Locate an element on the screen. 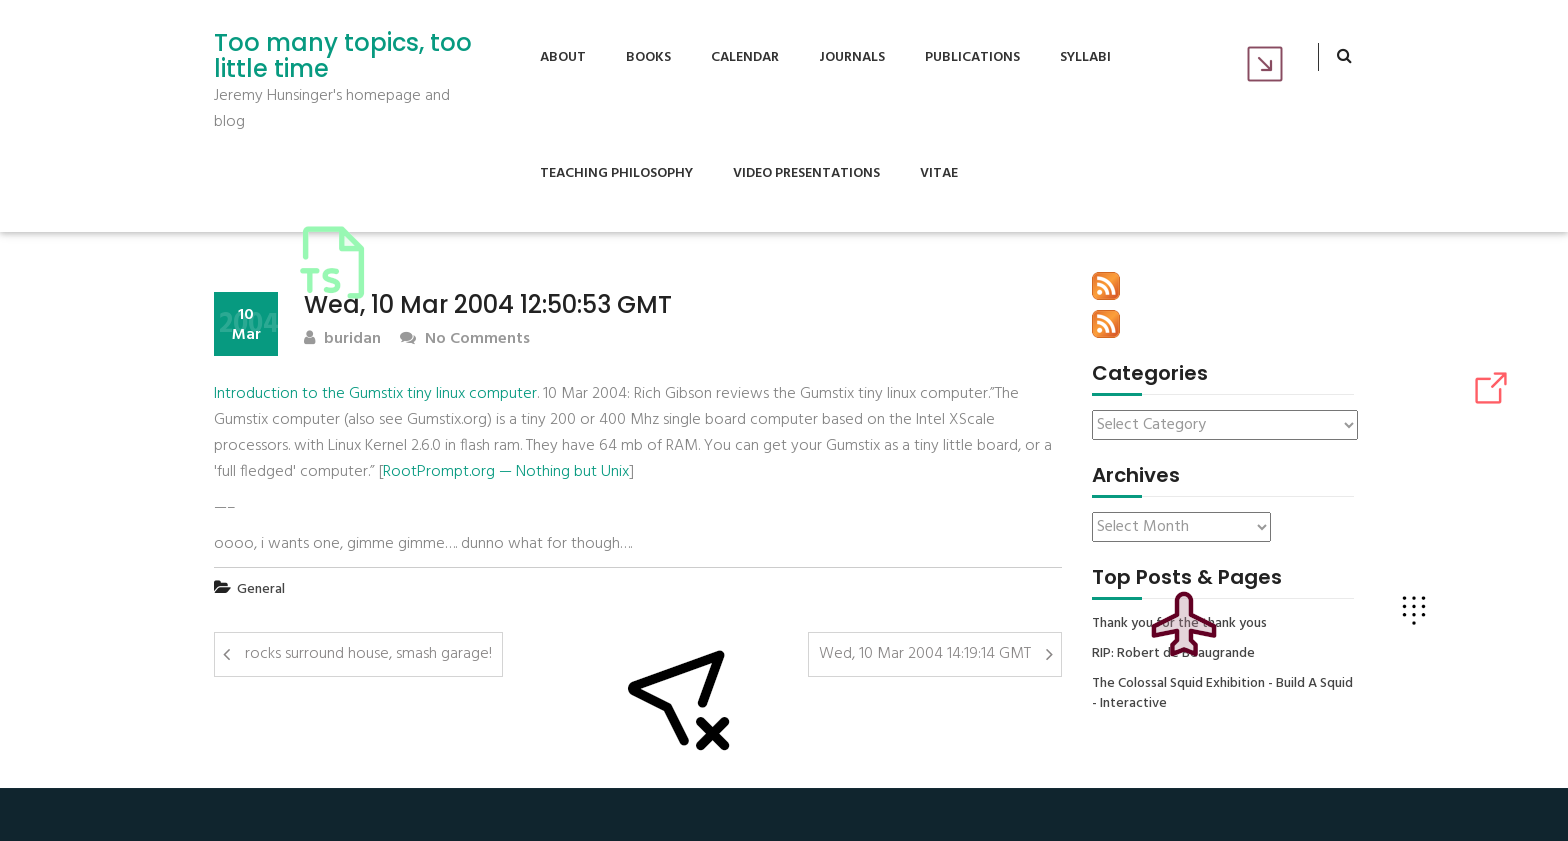 This screenshot has width=1568, height=841. open link in a new window or tab is located at coordinates (1491, 388).